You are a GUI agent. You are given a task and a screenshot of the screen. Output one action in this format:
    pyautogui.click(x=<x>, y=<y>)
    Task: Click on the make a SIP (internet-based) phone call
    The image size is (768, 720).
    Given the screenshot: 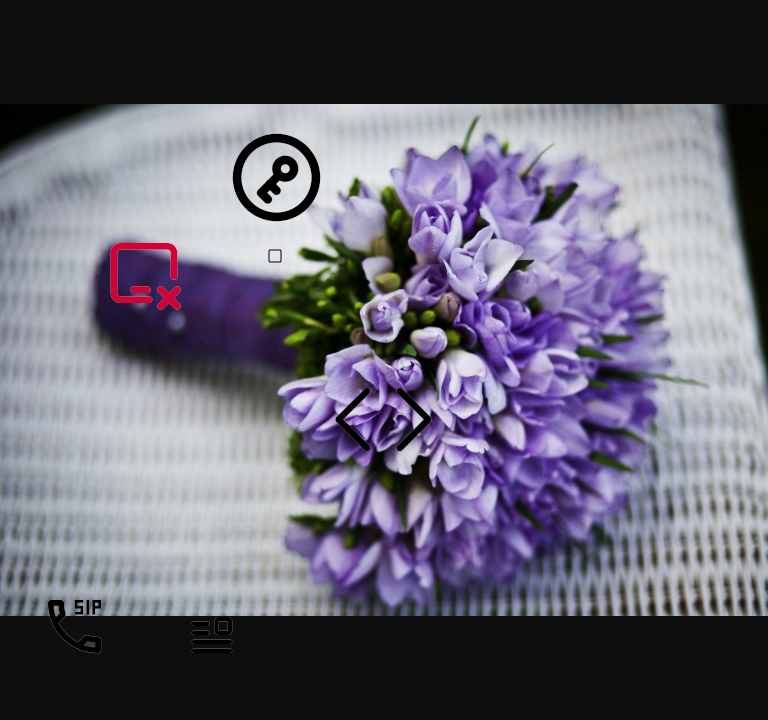 What is the action you would take?
    pyautogui.click(x=74, y=626)
    